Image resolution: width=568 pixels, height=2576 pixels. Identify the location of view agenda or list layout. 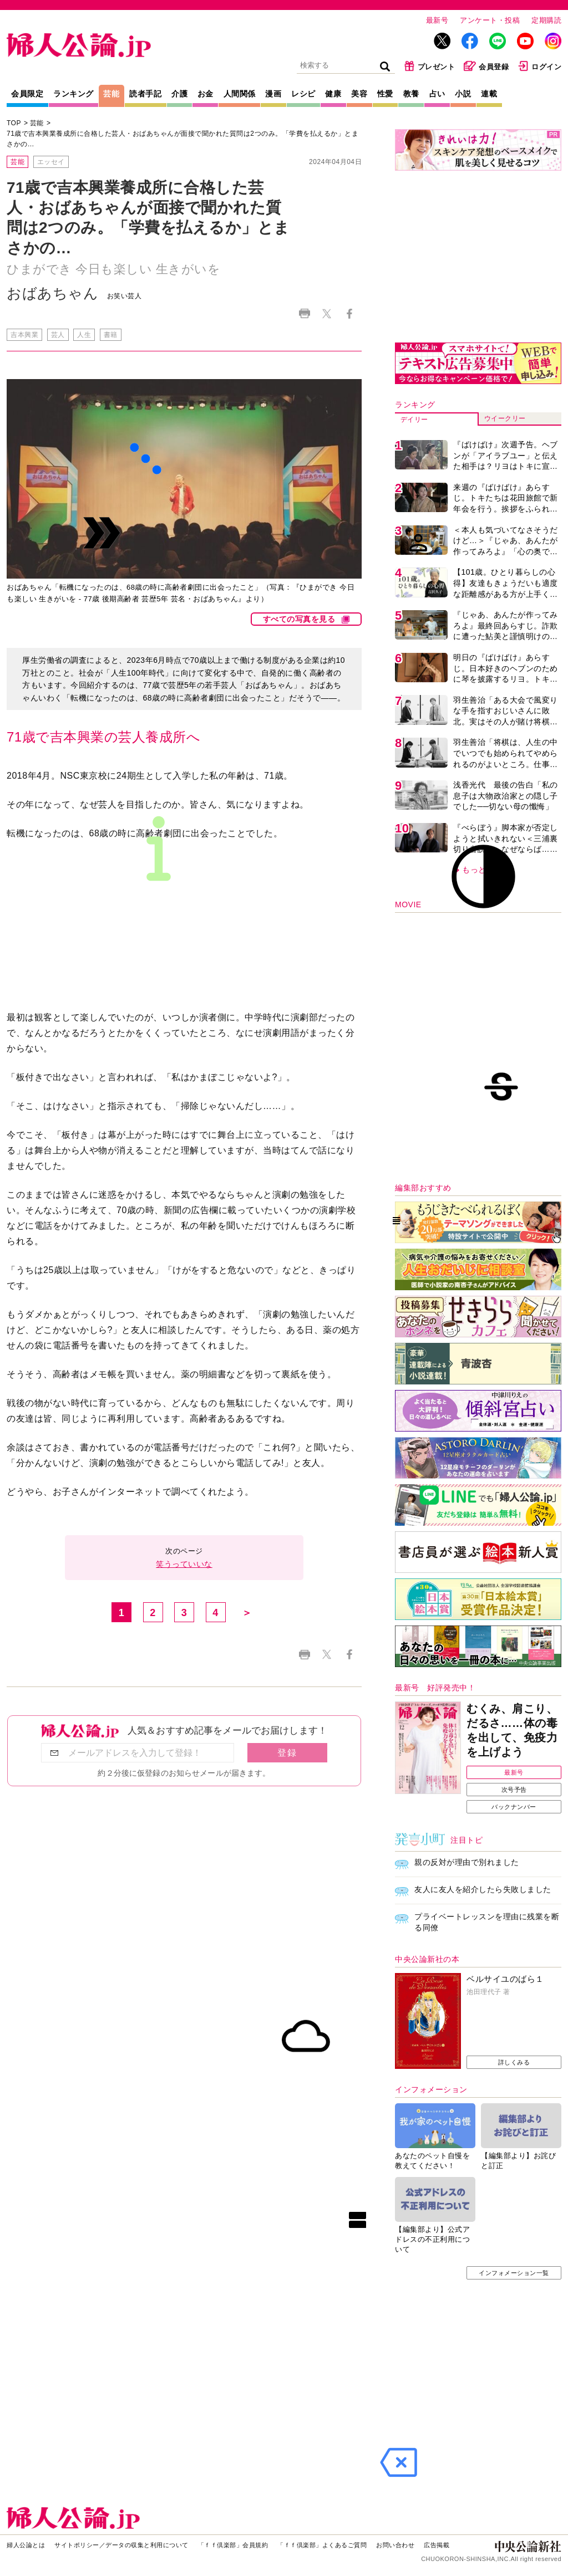
(358, 2220).